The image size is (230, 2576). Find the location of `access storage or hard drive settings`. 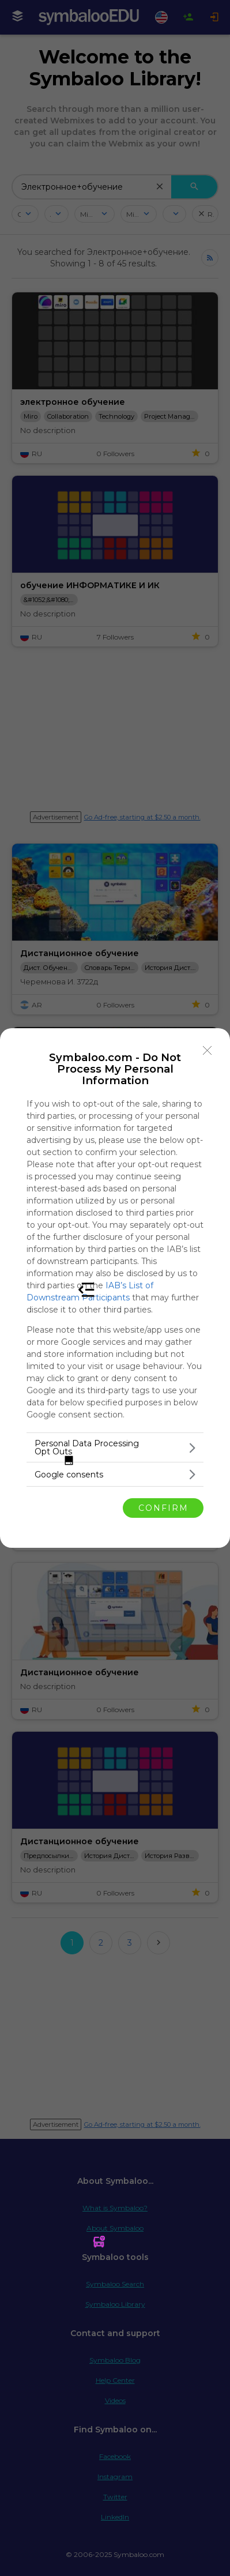

access storage or hard drive settings is located at coordinates (69, 1460).